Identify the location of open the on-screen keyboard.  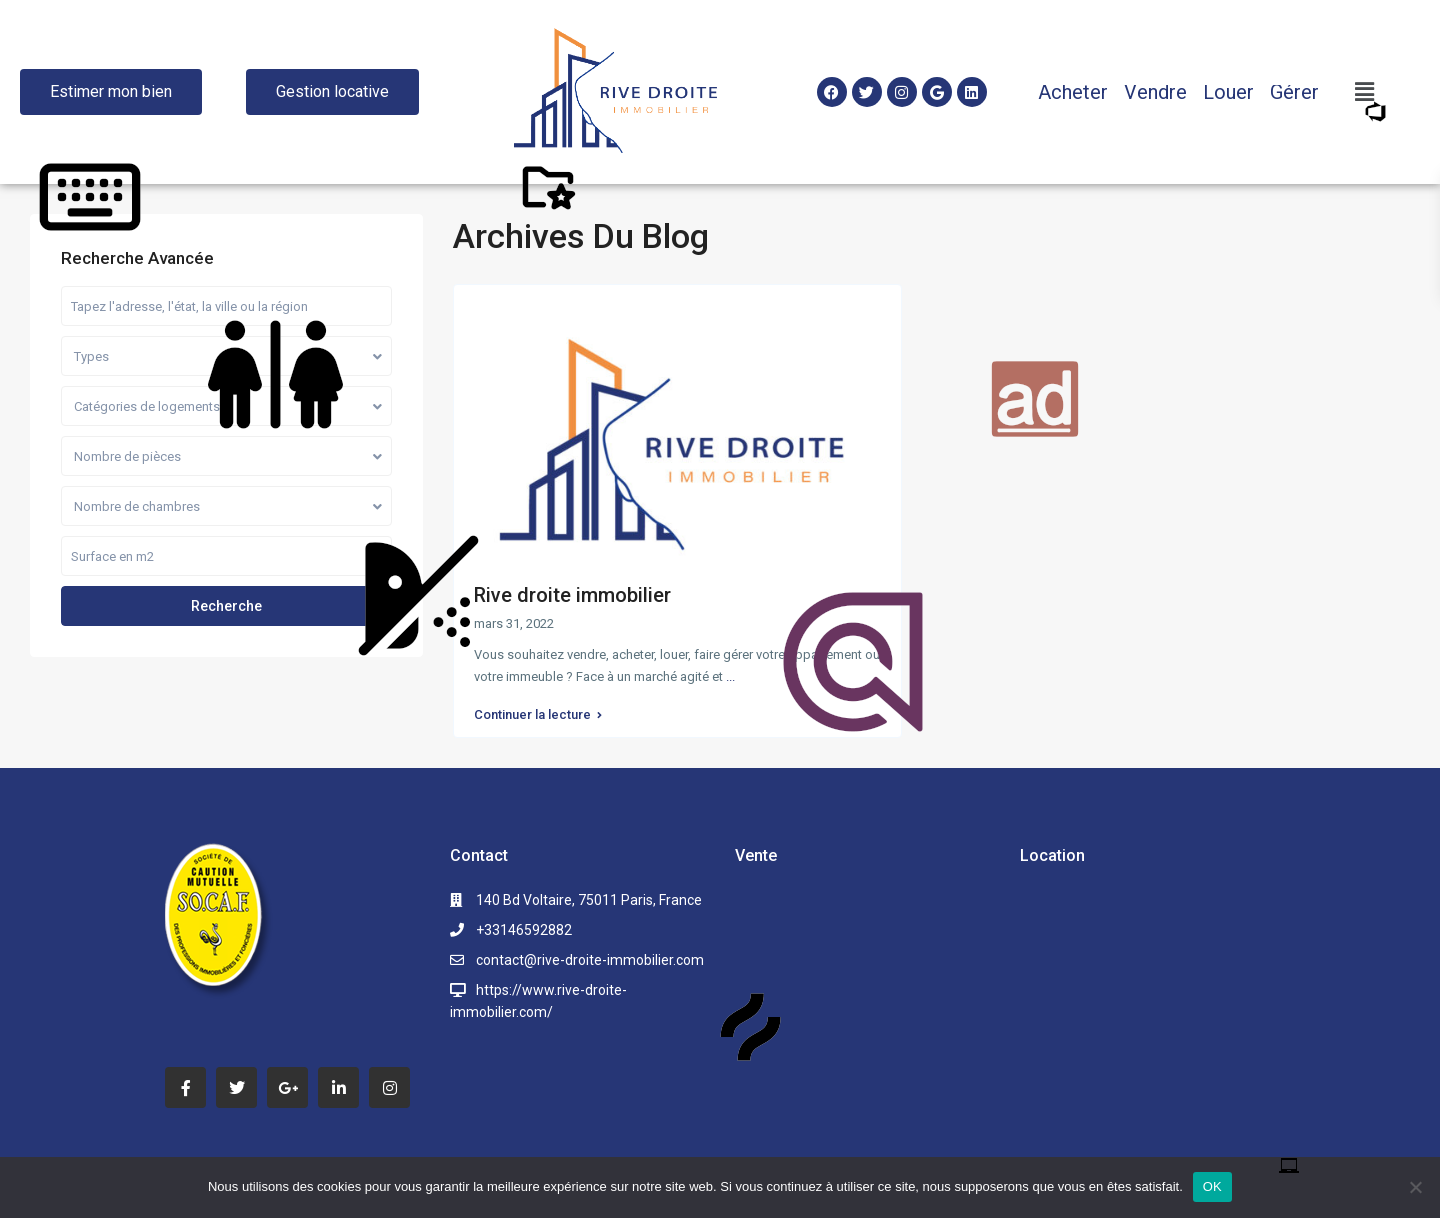
(90, 197).